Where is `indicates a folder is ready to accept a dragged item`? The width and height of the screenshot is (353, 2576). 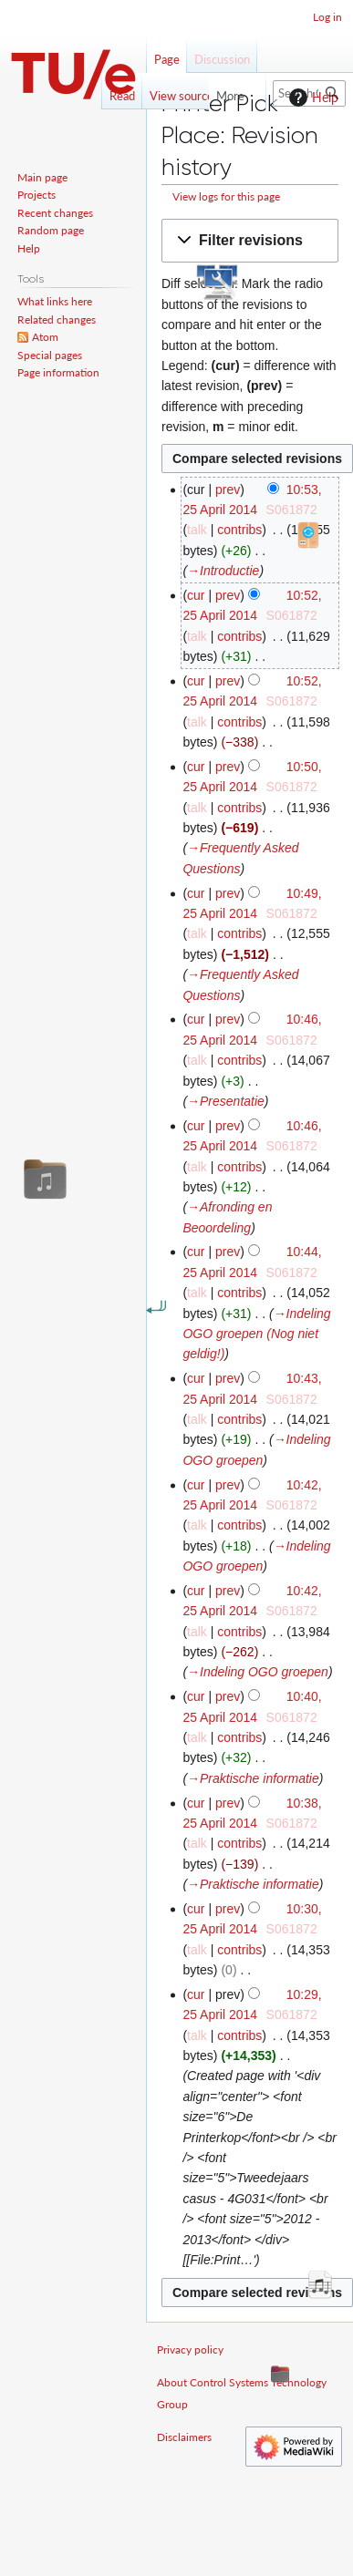 indicates a folder is ready to accept a dragged item is located at coordinates (280, 2374).